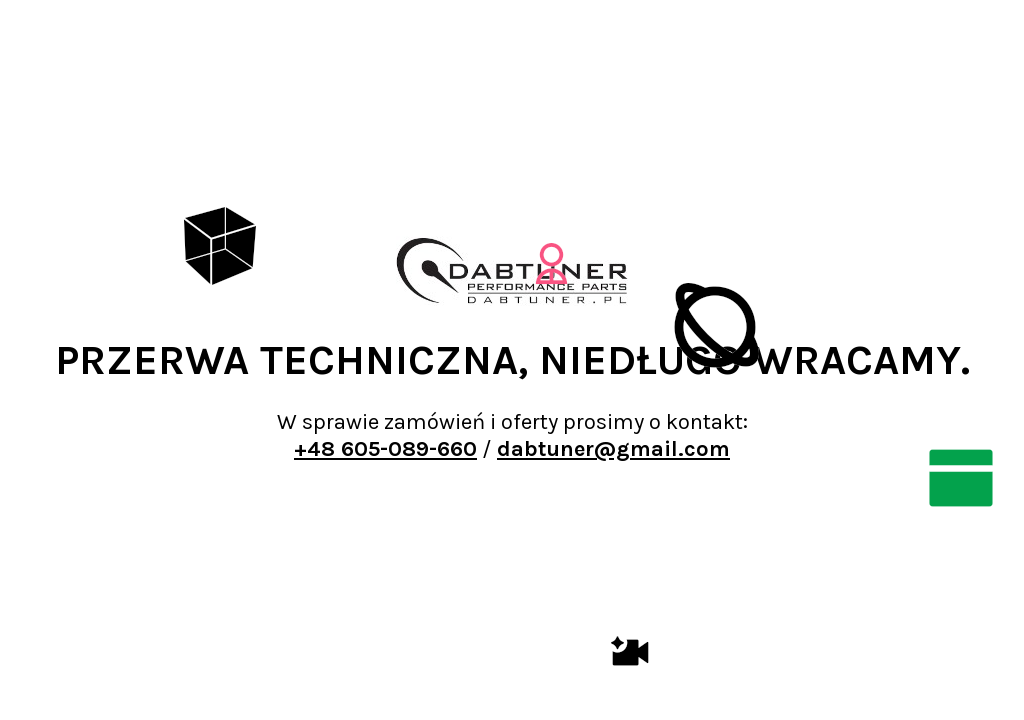 Image resolution: width=1024 pixels, height=720 pixels. Describe the element at coordinates (630, 652) in the screenshot. I see `enable AI-powered video features` at that location.